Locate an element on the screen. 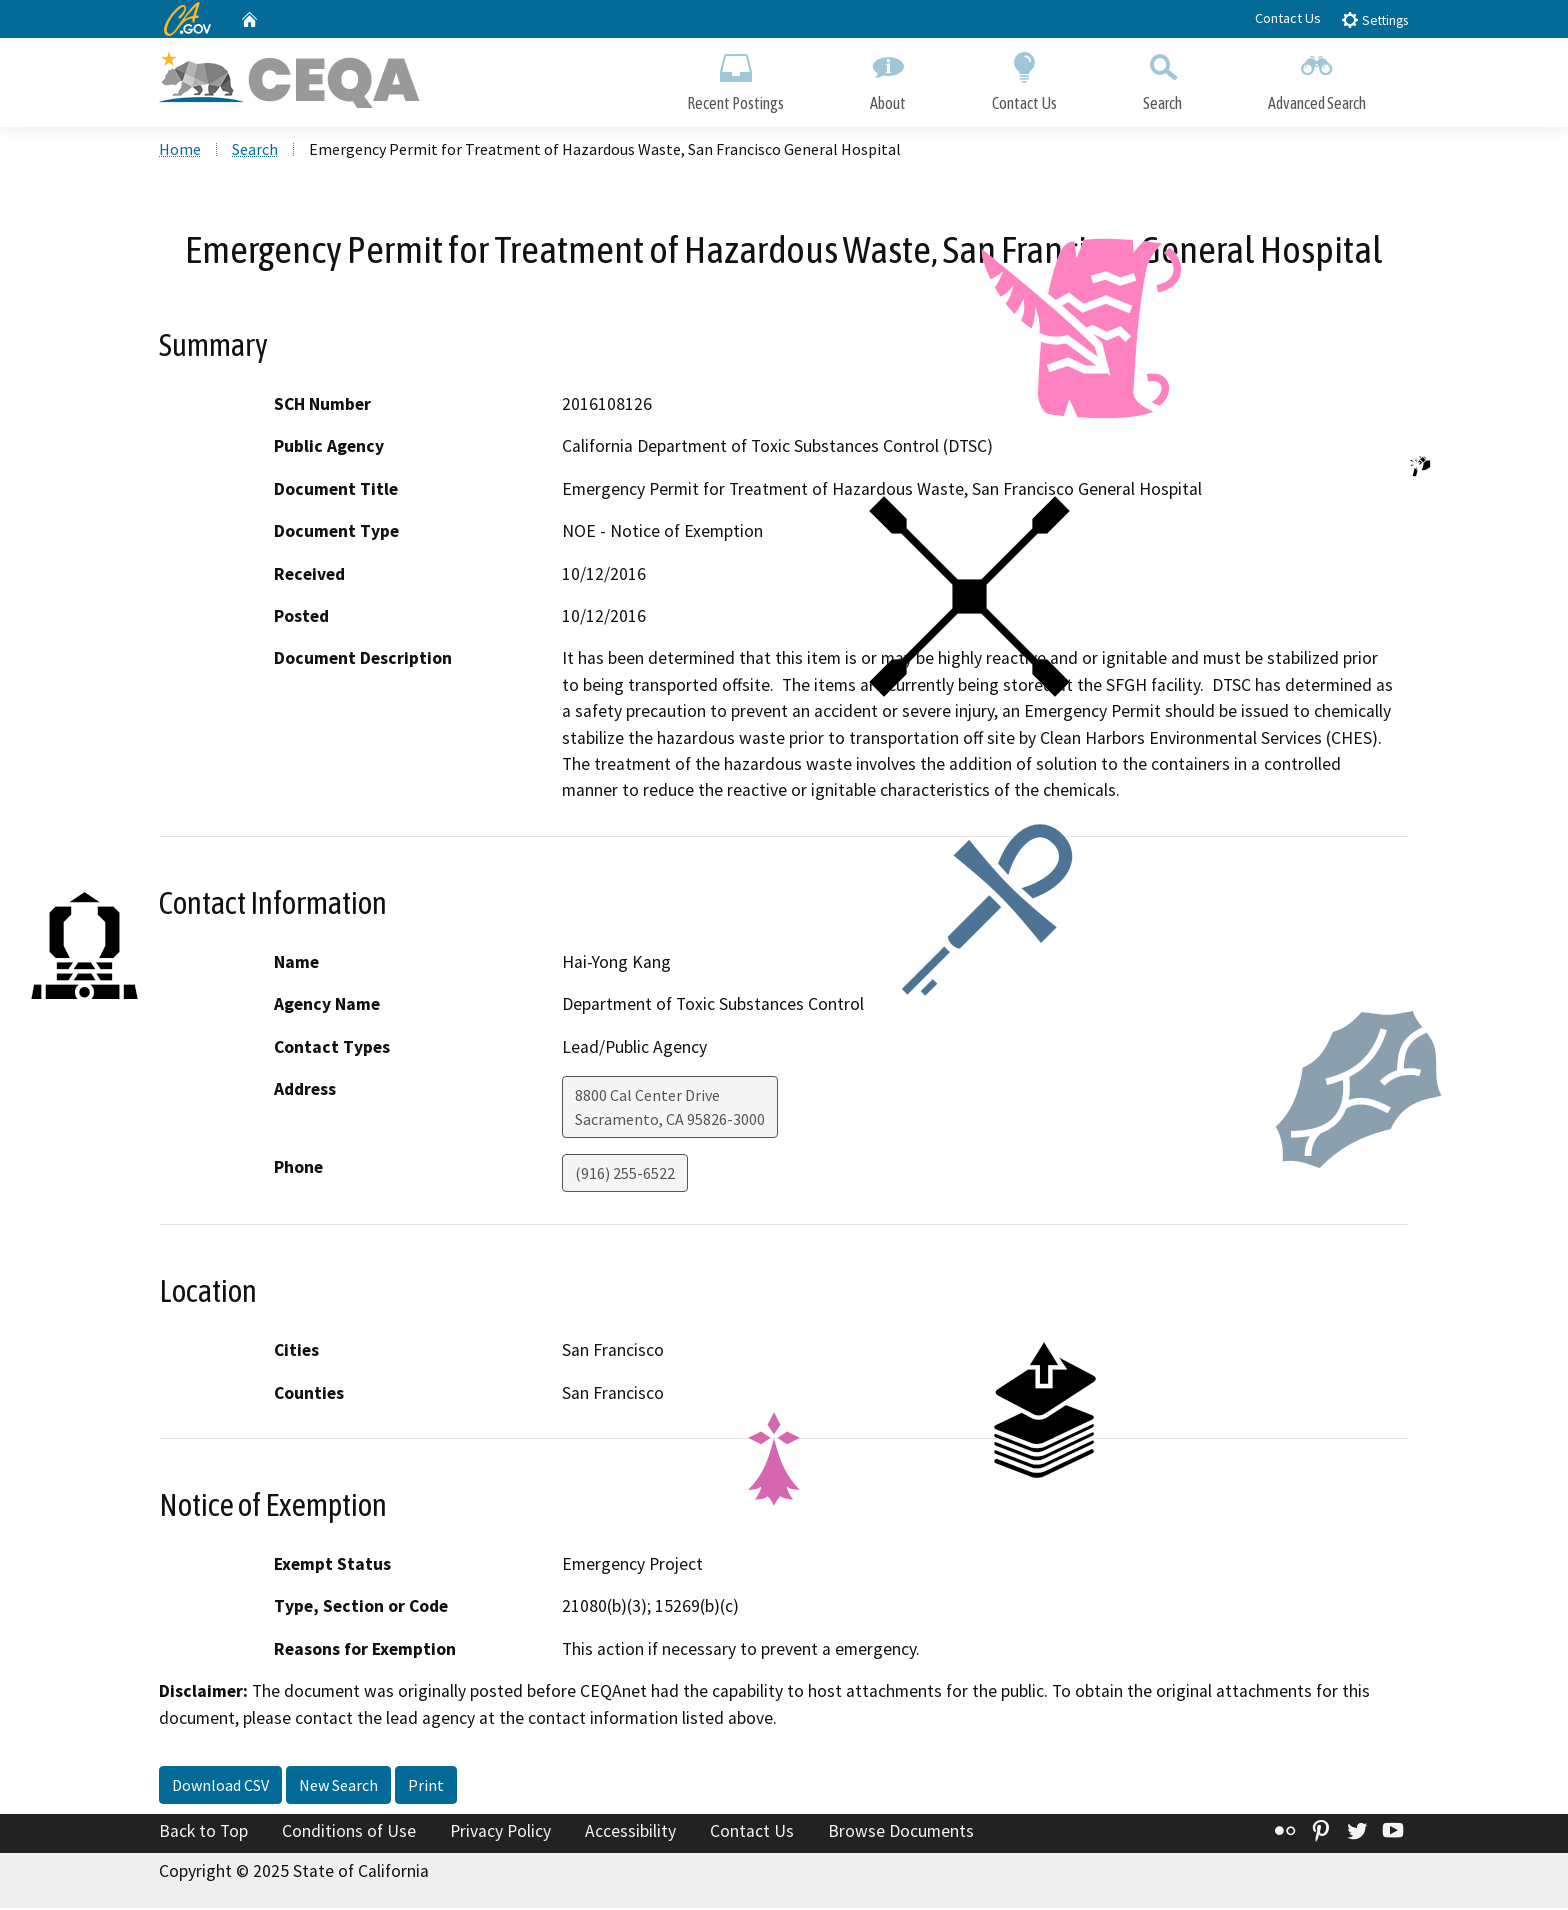 This screenshot has height=1910, width=1568. indicates a broken or damaged weapon is located at coordinates (1419, 465).